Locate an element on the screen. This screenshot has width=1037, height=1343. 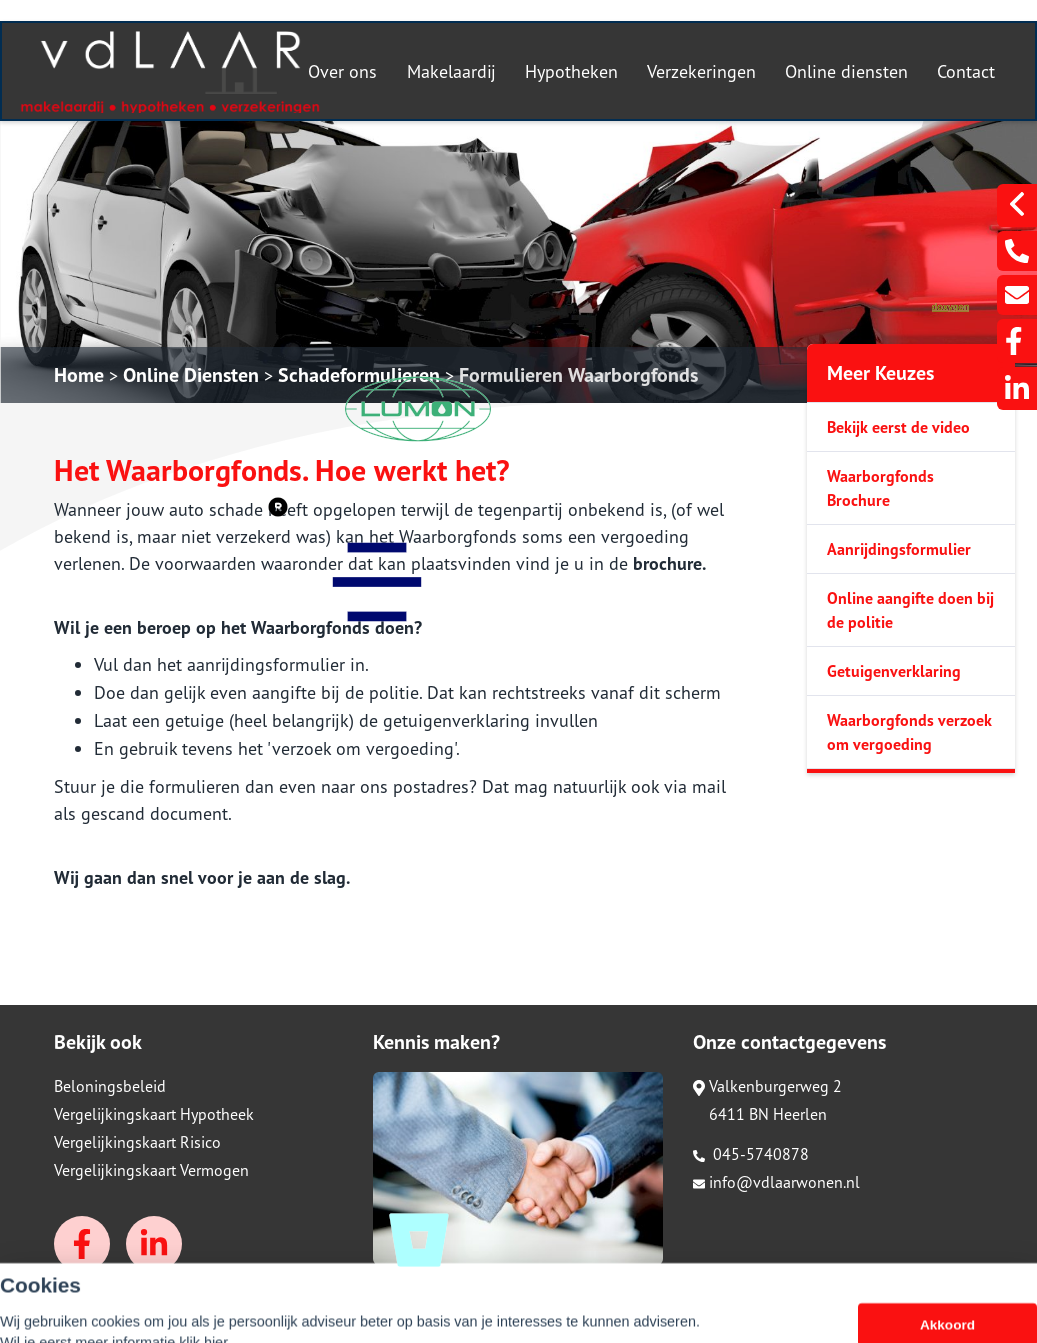
open navigation menu is located at coordinates (377, 582).